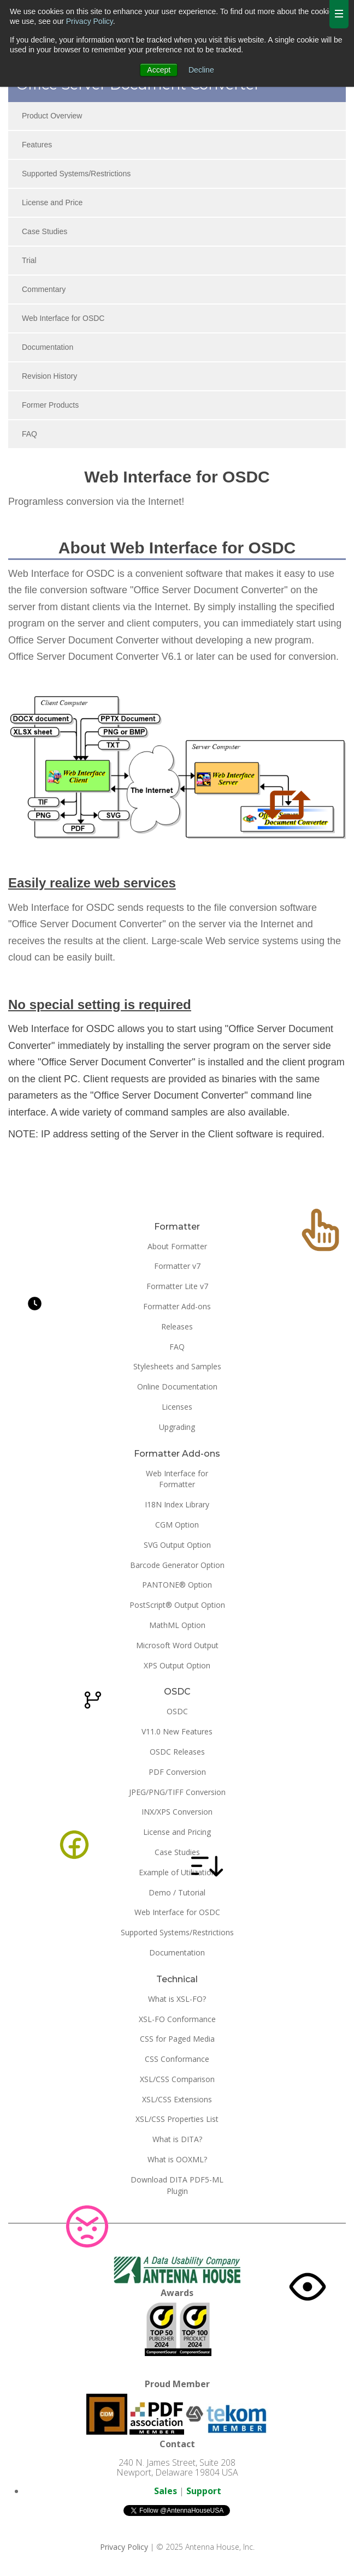 This screenshot has width=354, height=2576. What do you see at coordinates (308, 2287) in the screenshot?
I see `view or preview content` at bounding box center [308, 2287].